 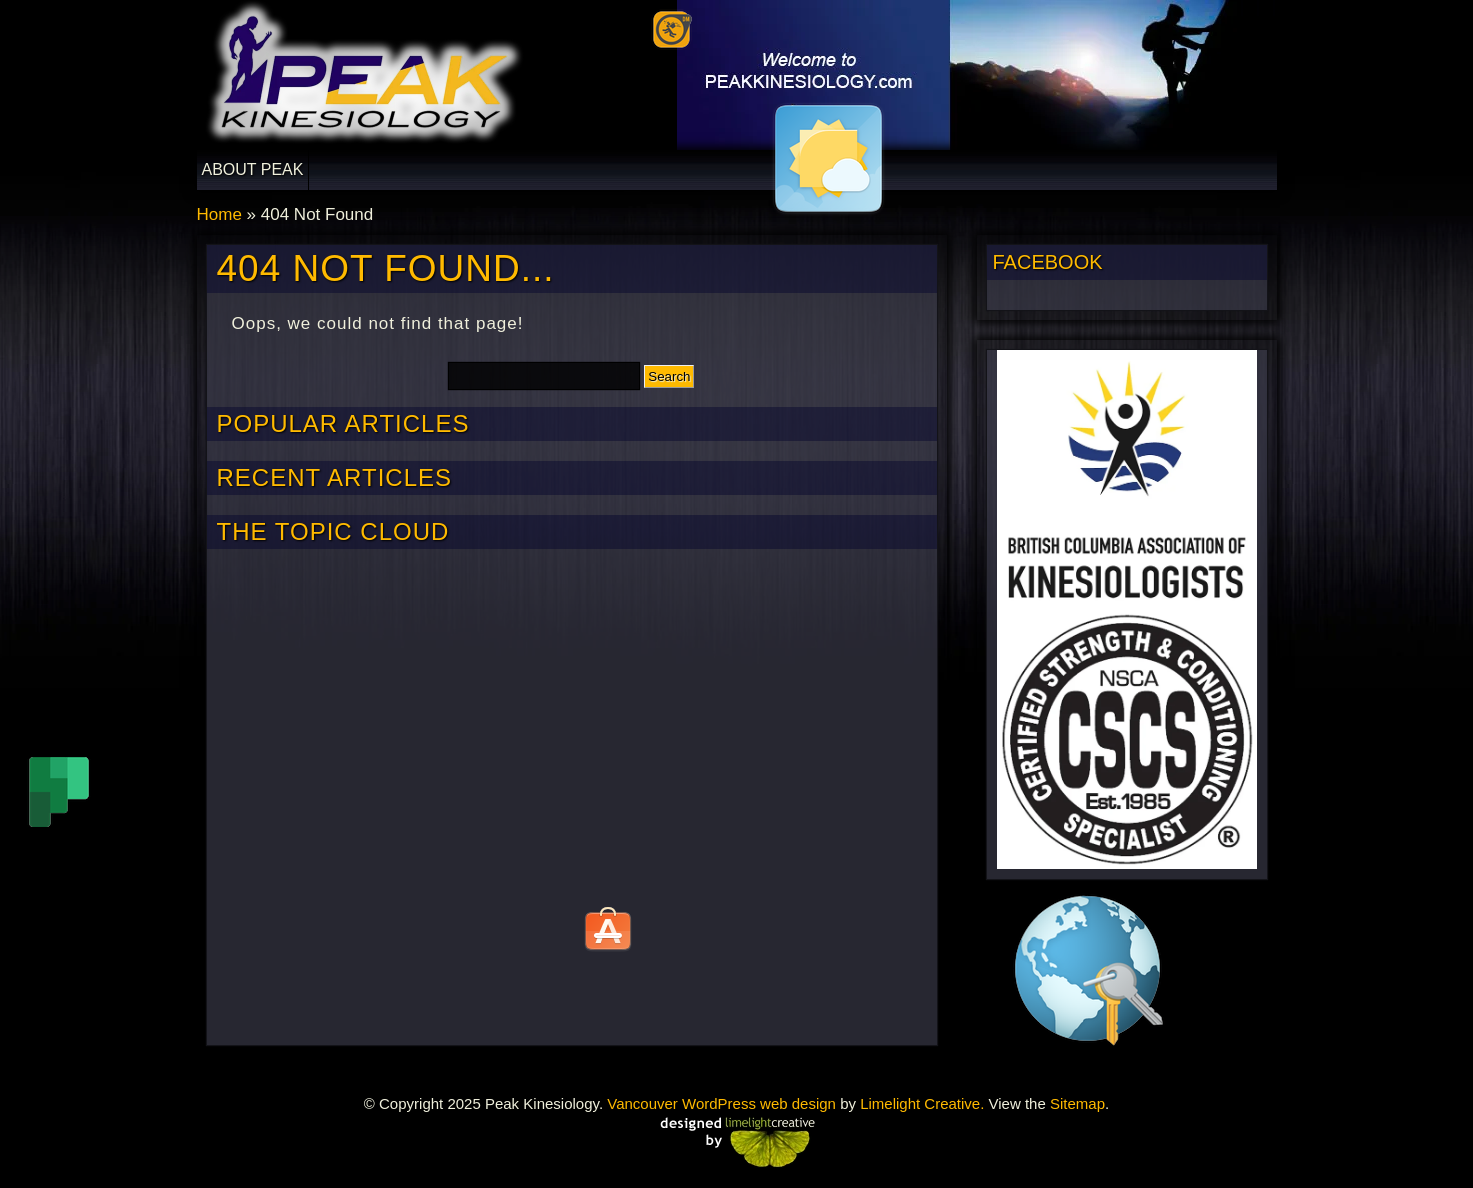 I want to click on open microsoft planner app, so click(x=59, y=792).